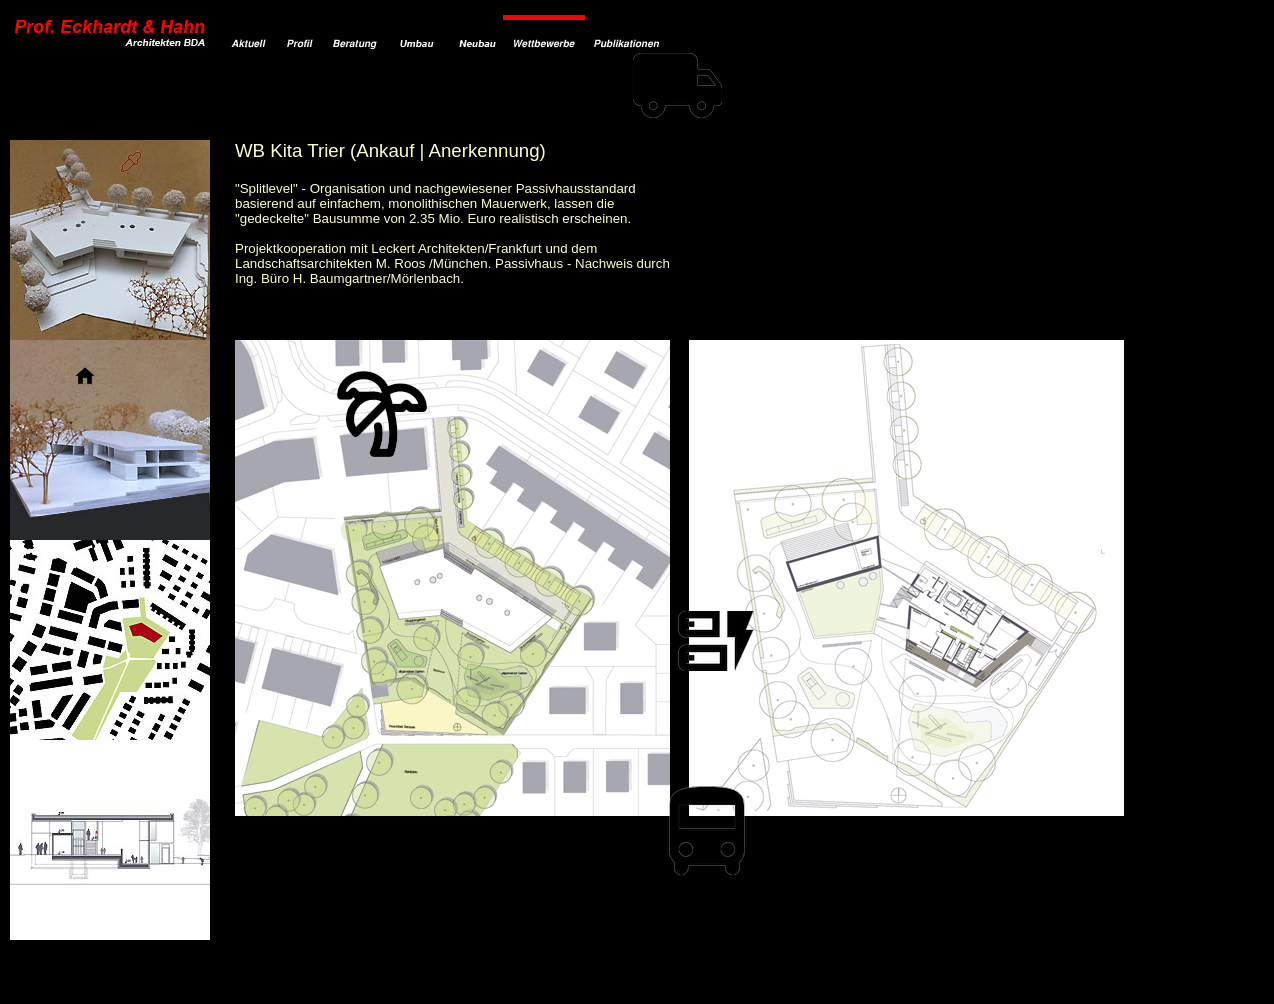 The image size is (1274, 1004). I want to click on view bus routes and schedules, so click(707, 833).